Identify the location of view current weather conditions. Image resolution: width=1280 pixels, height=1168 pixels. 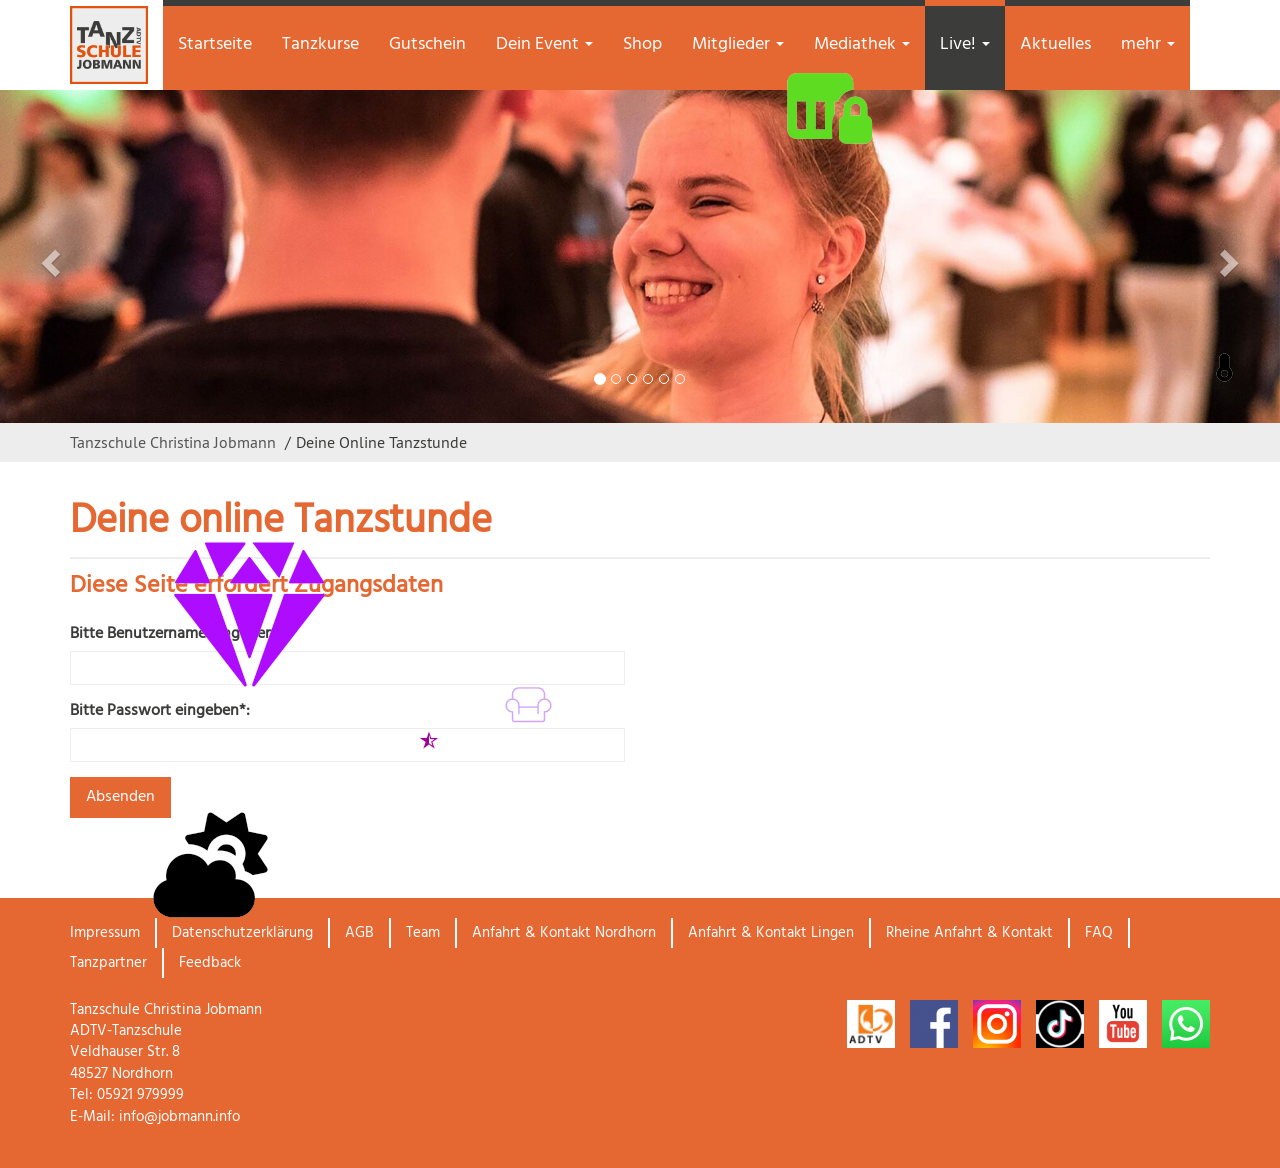
(210, 866).